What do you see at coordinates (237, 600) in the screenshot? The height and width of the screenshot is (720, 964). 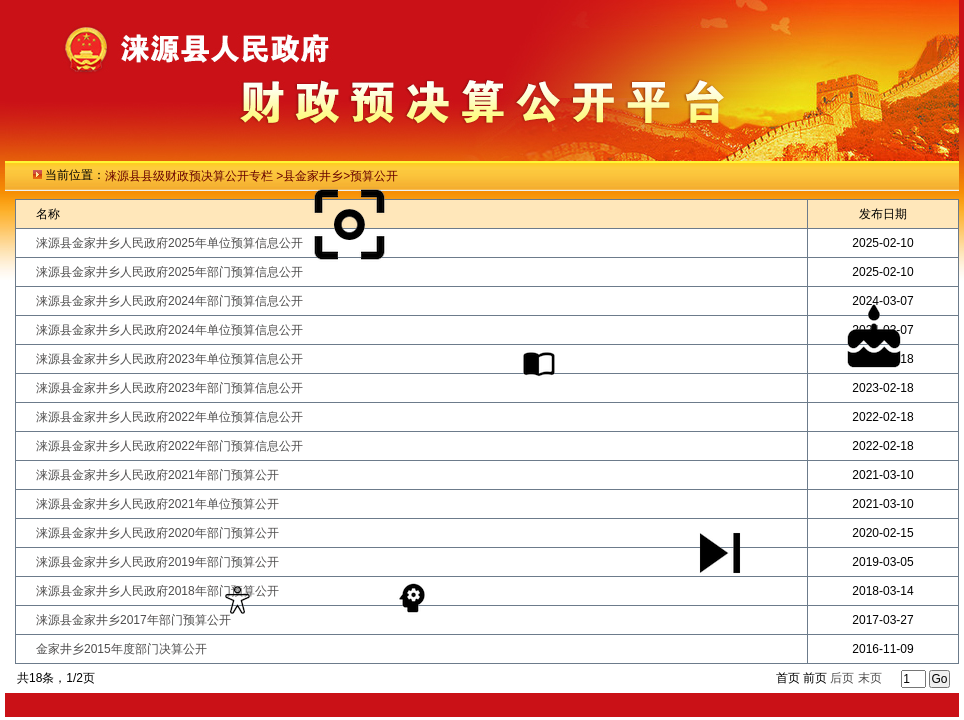 I see `accessibility settings or features` at bounding box center [237, 600].